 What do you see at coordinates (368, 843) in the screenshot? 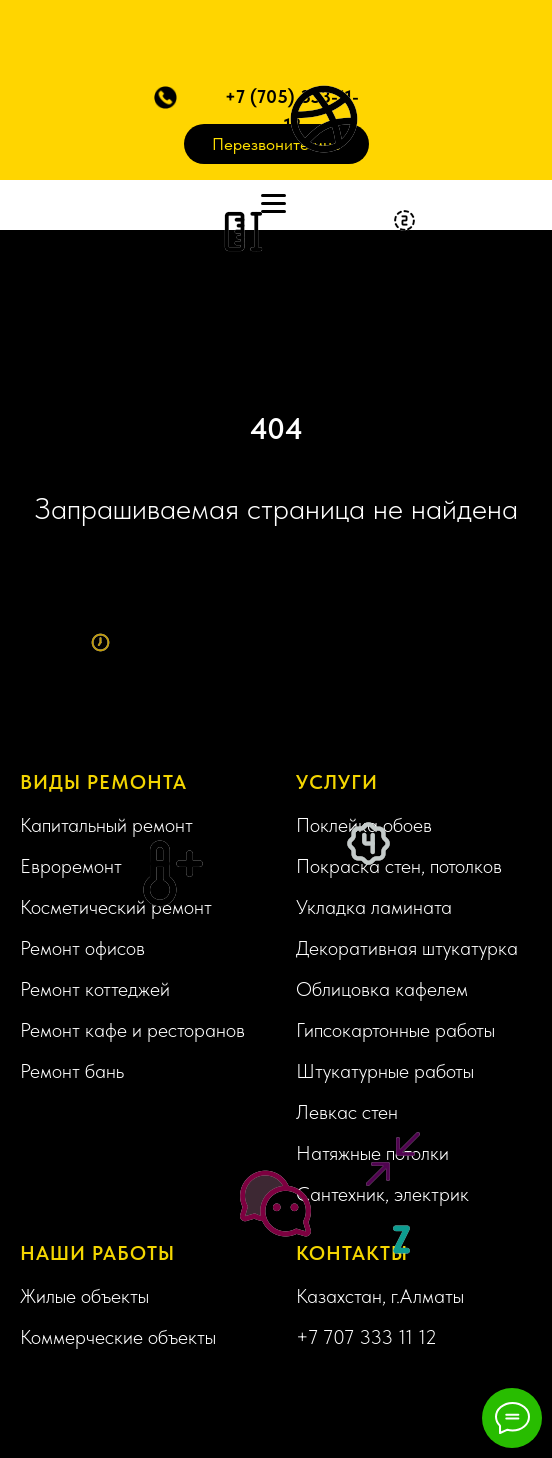
I see `indicates a fourth-place ranking or position` at bounding box center [368, 843].